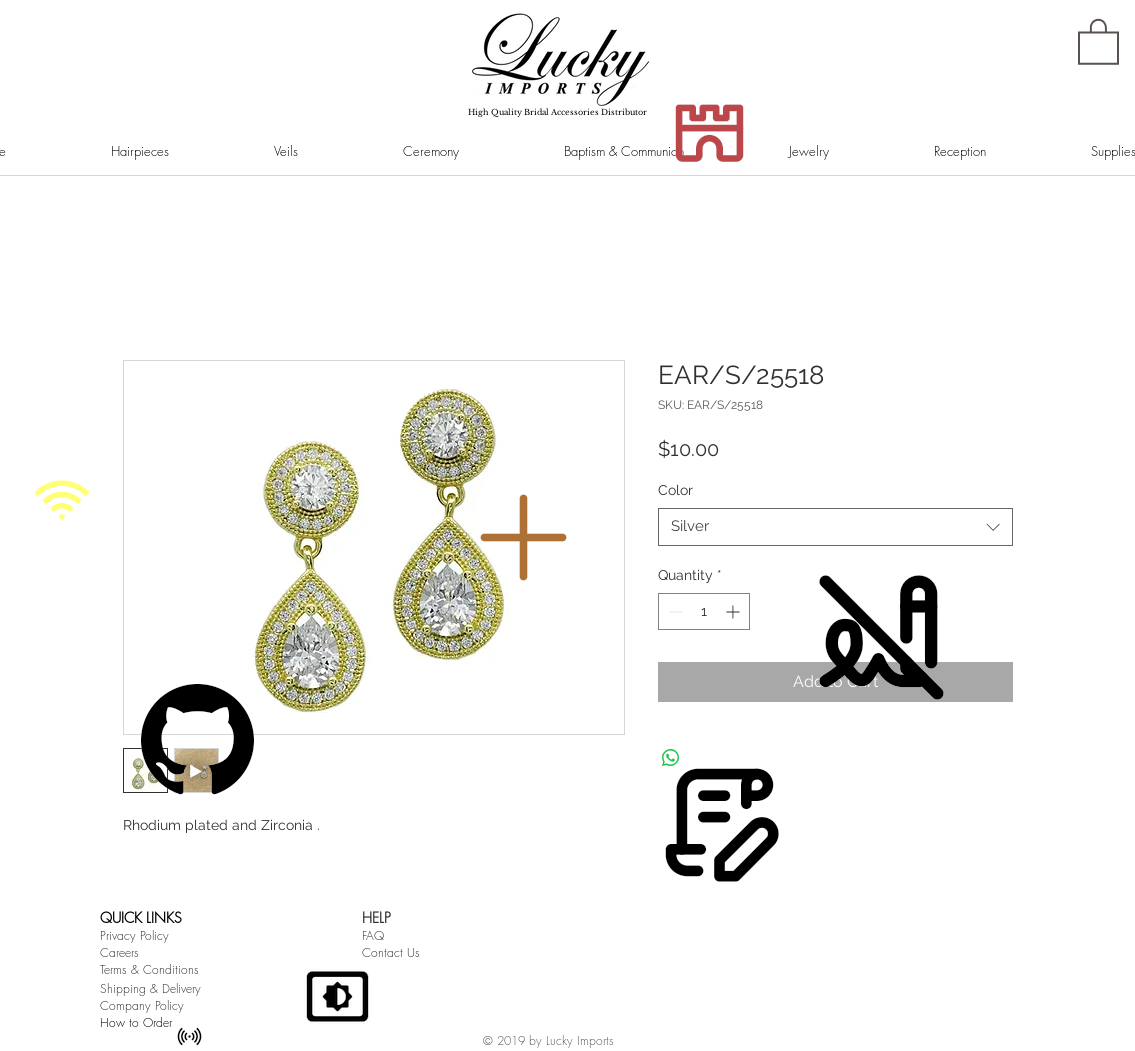 The height and width of the screenshot is (1051, 1135). I want to click on access castle or fortress-themed content, so click(709, 131).